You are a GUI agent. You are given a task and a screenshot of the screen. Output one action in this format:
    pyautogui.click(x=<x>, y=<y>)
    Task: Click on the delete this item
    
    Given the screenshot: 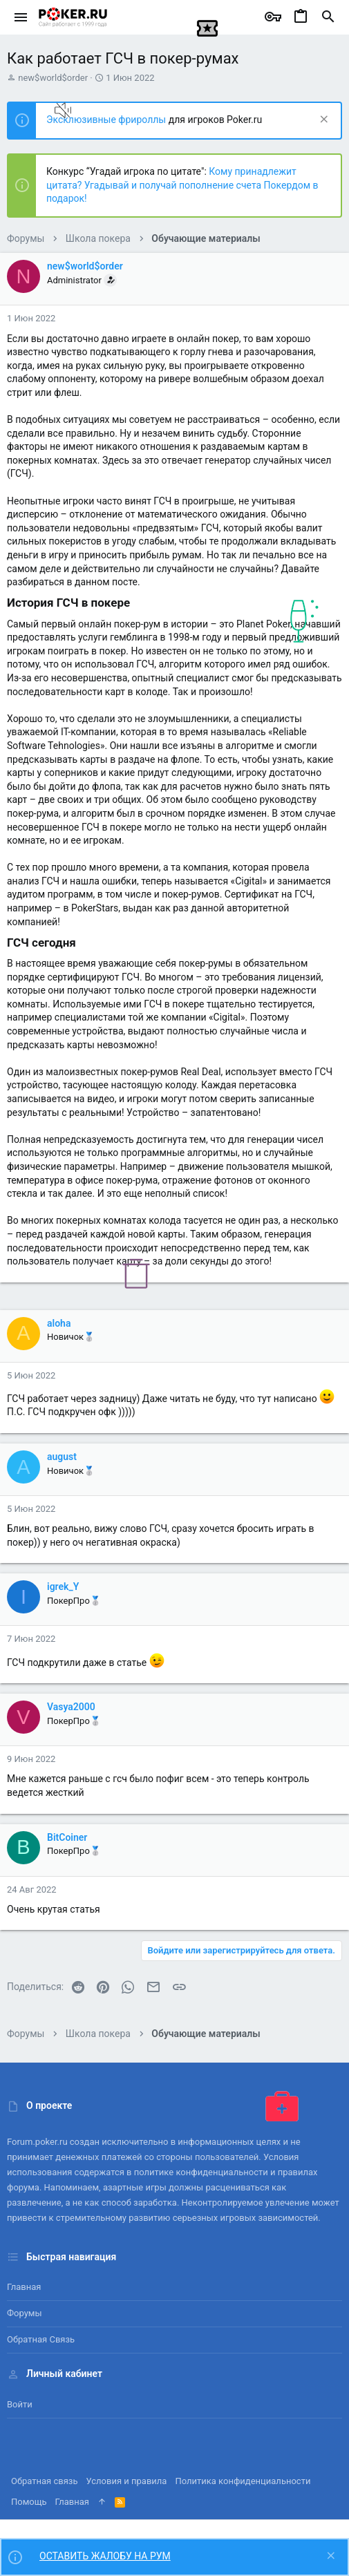 What is the action you would take?
    pyautogui.click(x=136, y=1275)
    